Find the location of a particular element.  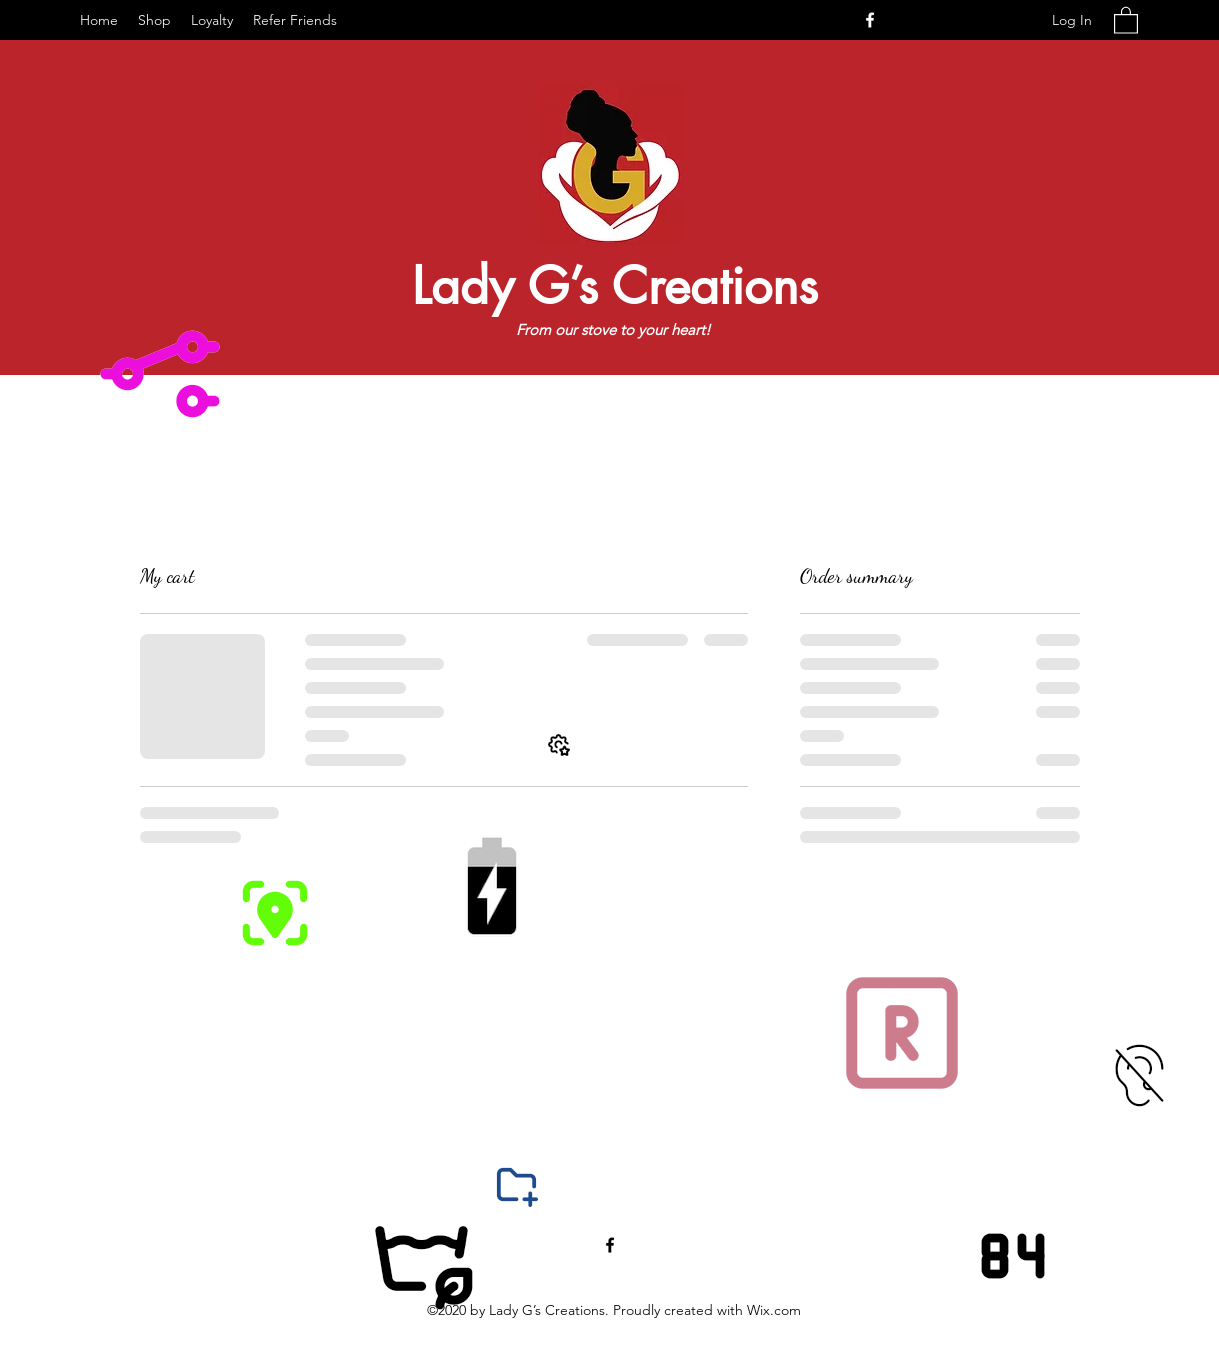

battery charging at 90% is located at coordinates (492, 886).